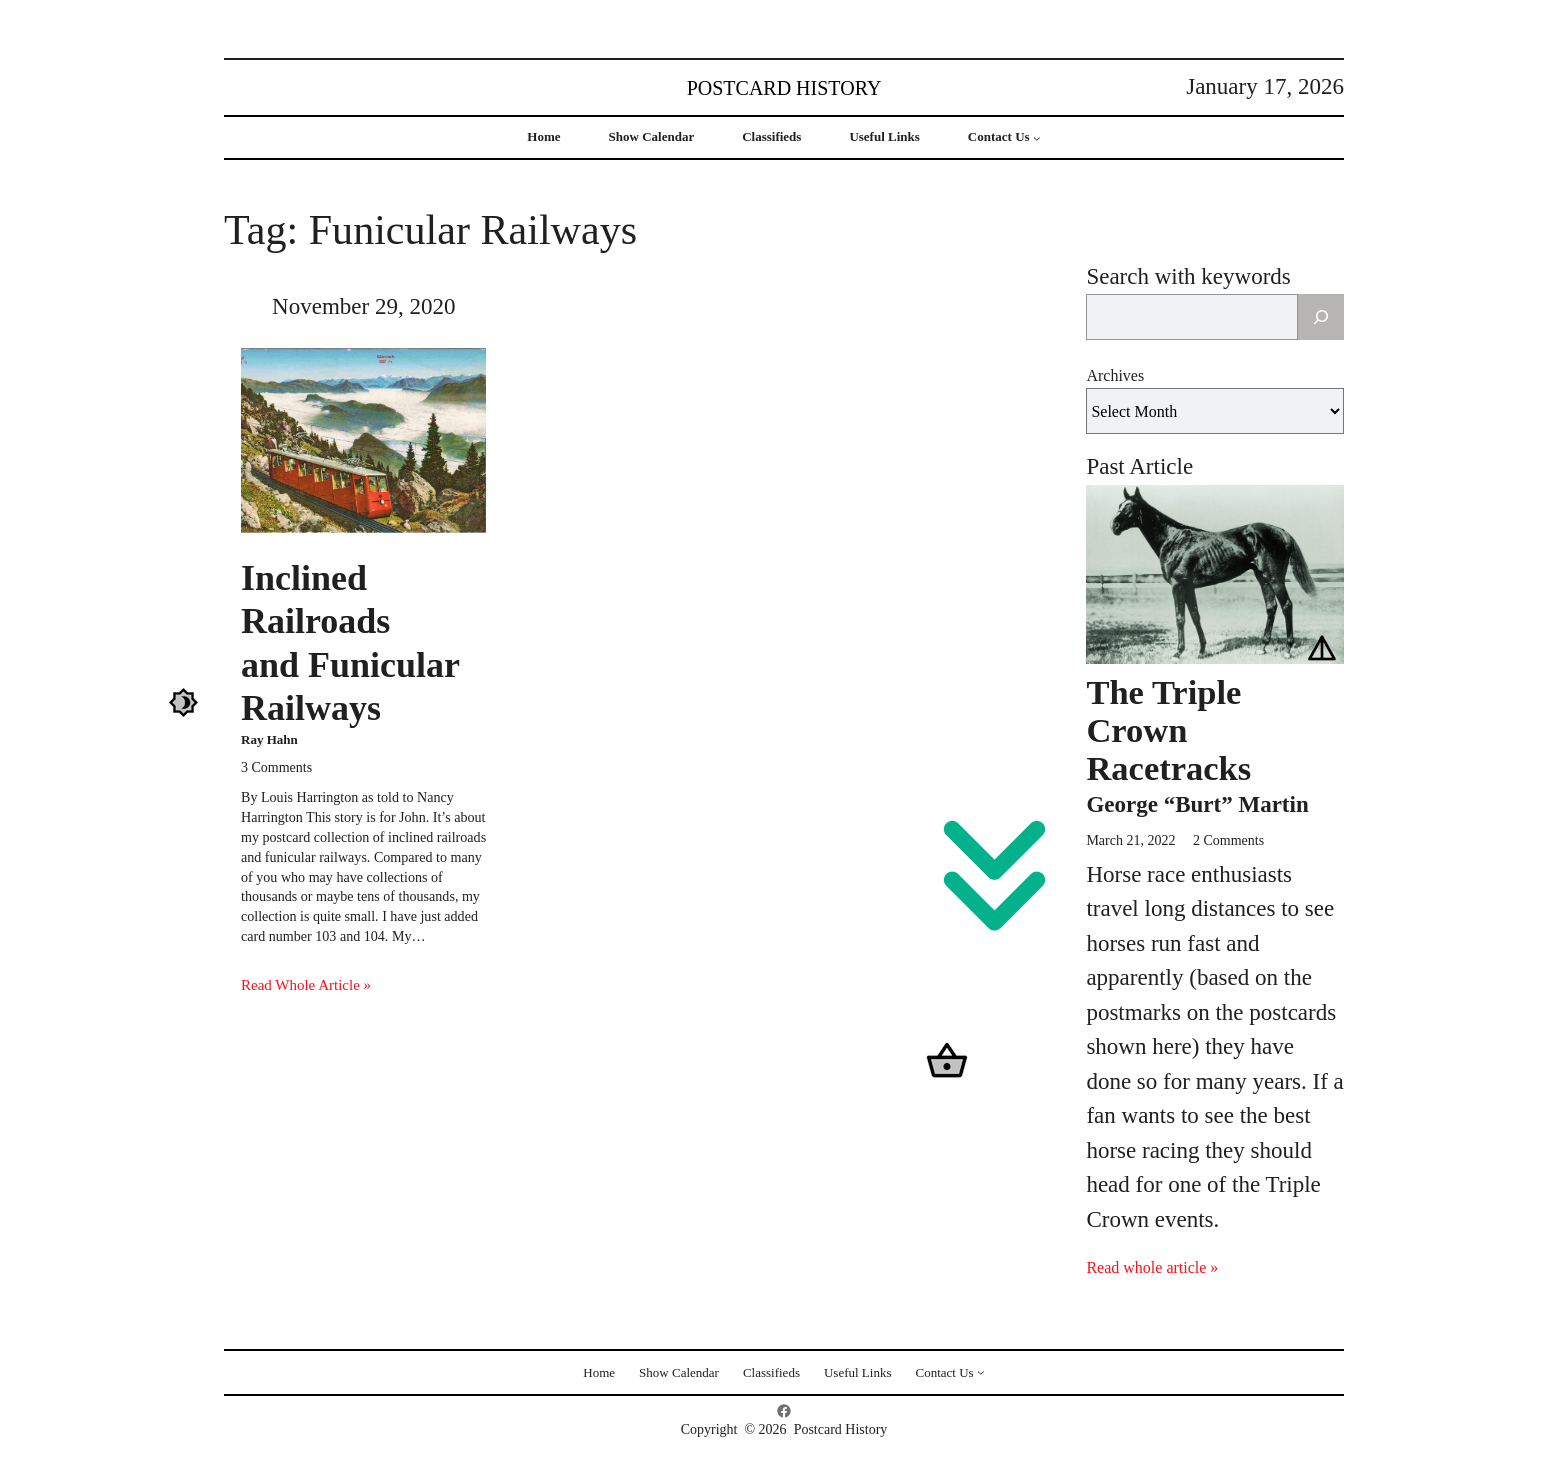  What do you see at coordinates (183, 702) in the screenshot?
I see `toggle dark mode or night theme` at bounding box center [183, 702].